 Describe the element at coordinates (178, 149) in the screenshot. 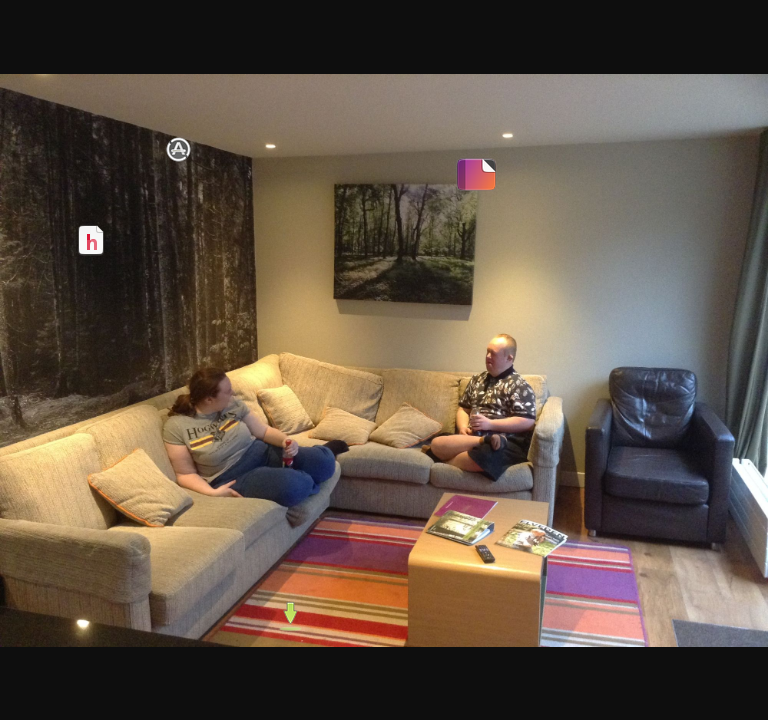

I see `open the software updater application` at that location.